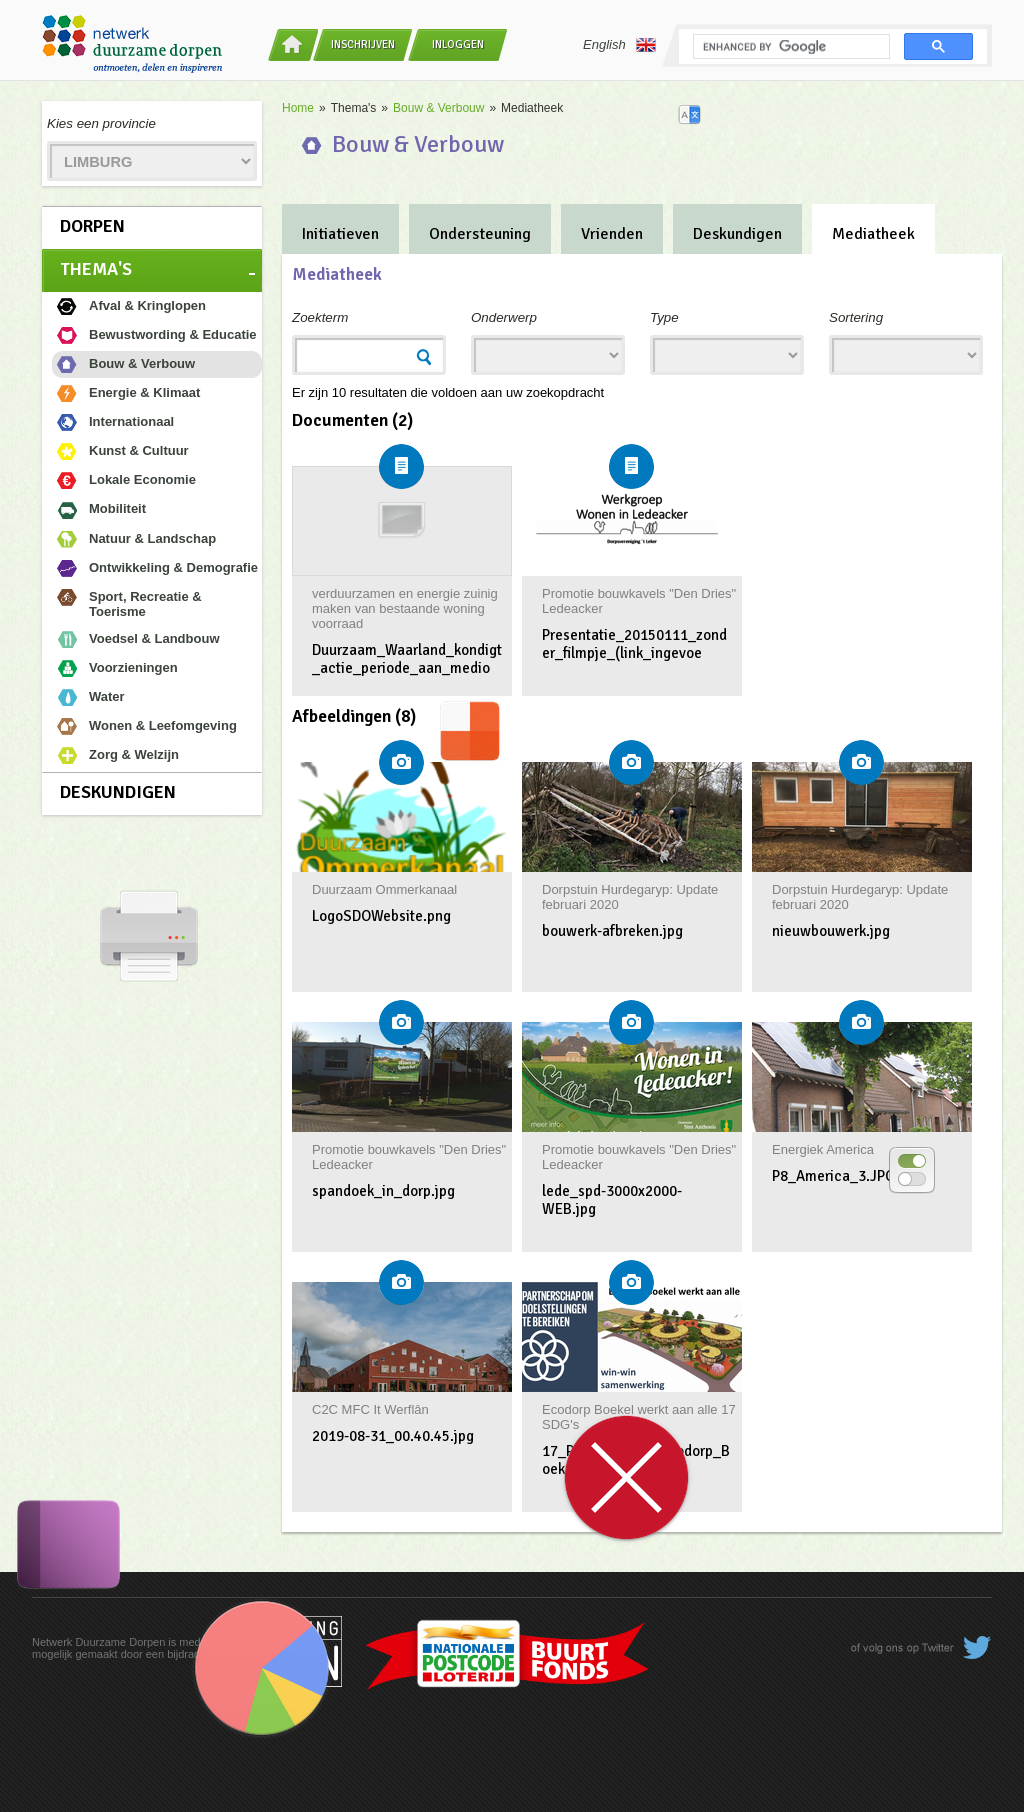 This screenshot has width=1024, height=1812. I want to click on indicates a sync error with a shared file or folder, so click(626, 1477).